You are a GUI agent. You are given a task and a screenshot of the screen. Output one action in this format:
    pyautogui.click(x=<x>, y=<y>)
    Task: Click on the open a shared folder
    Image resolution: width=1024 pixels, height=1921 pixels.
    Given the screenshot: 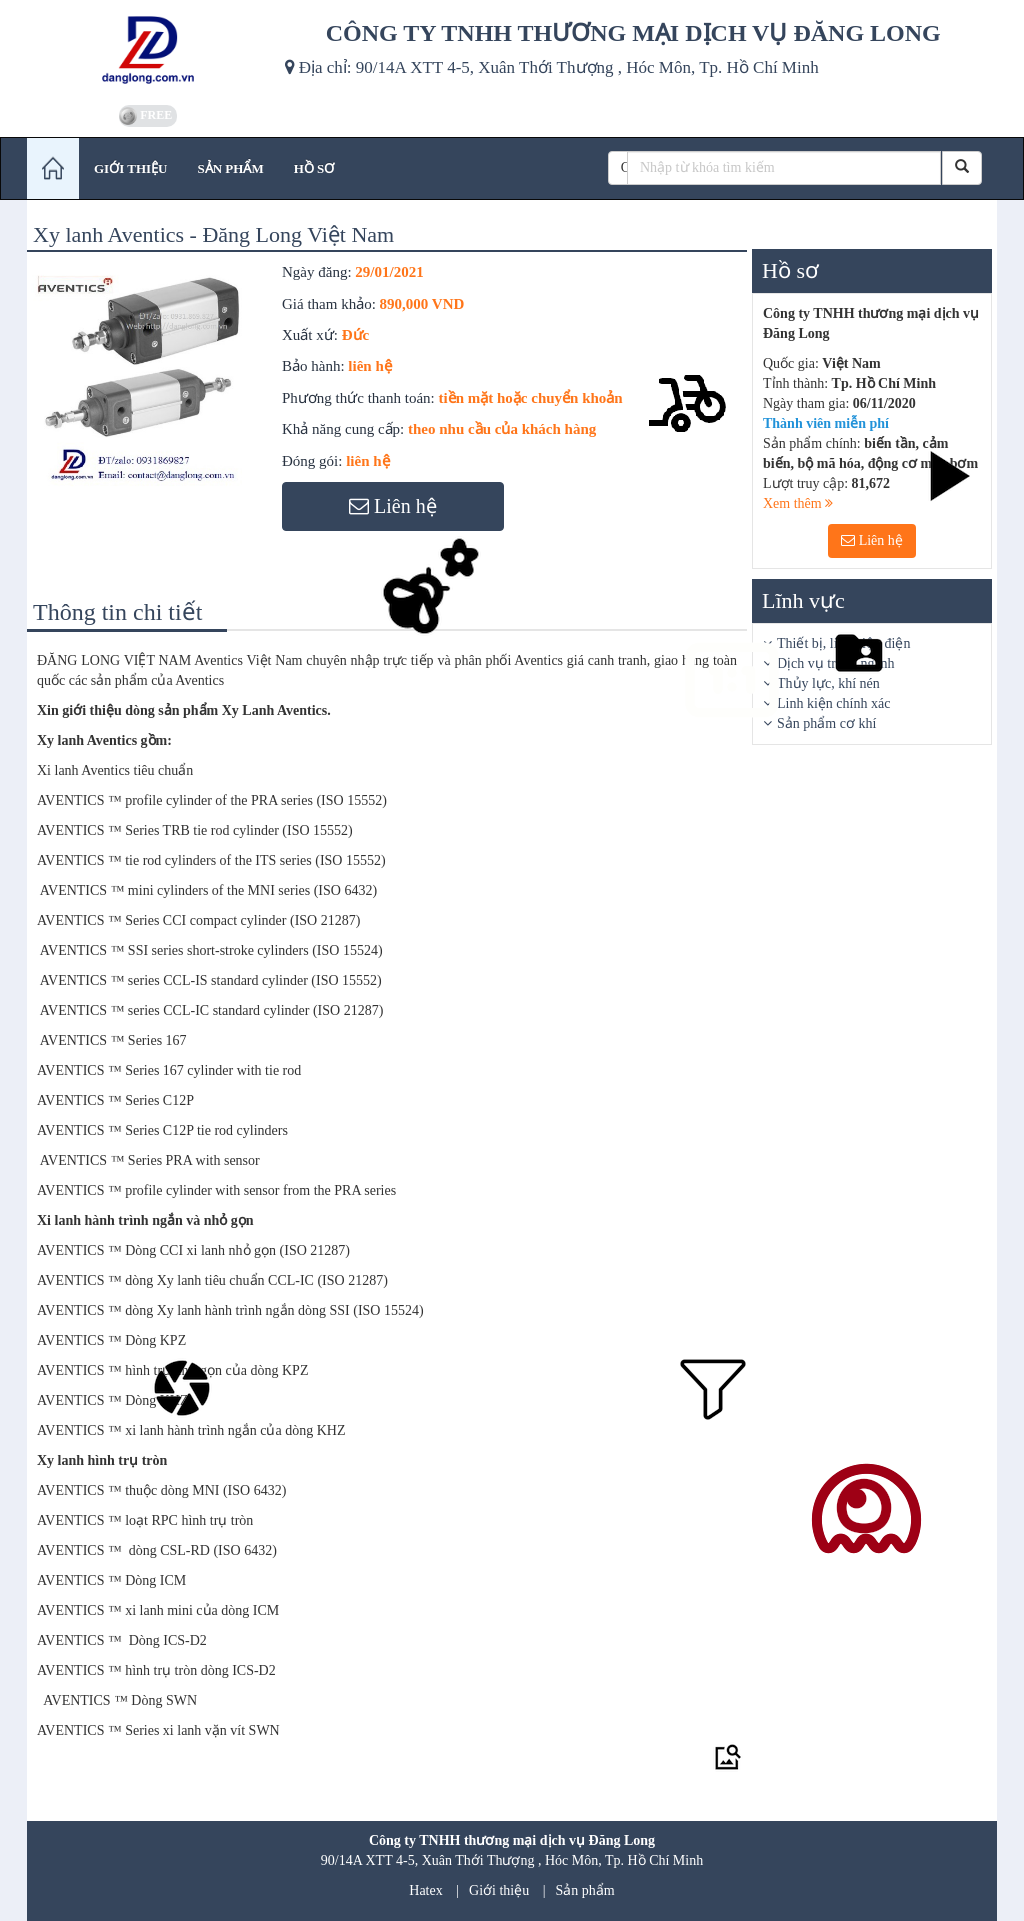 What is the action you would take?
    pyautogui.click(x=859, y=653)
    